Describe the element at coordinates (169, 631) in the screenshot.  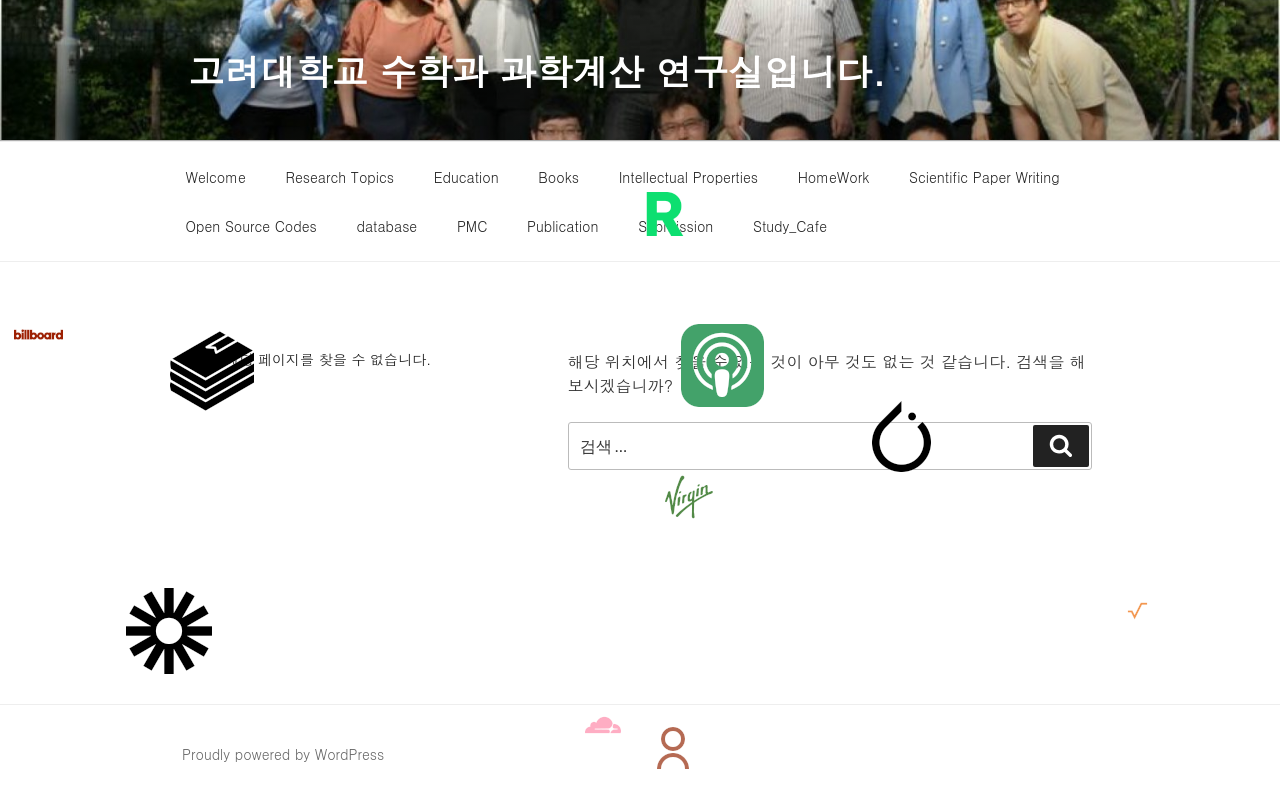
I see `open loom video messaging app` at that location.